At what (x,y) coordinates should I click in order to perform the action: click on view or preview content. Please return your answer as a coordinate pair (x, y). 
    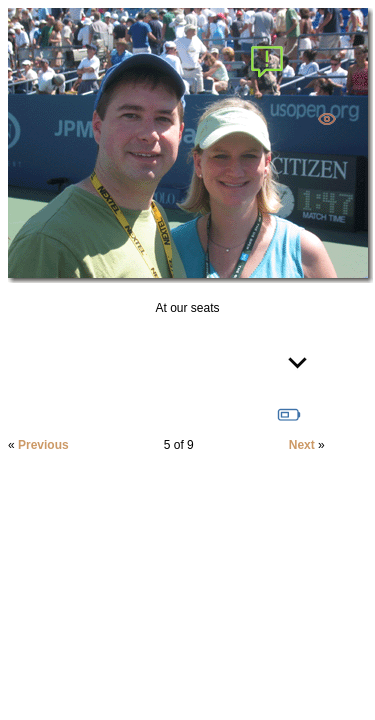
    Looking at the image, I should click on (327, 119).